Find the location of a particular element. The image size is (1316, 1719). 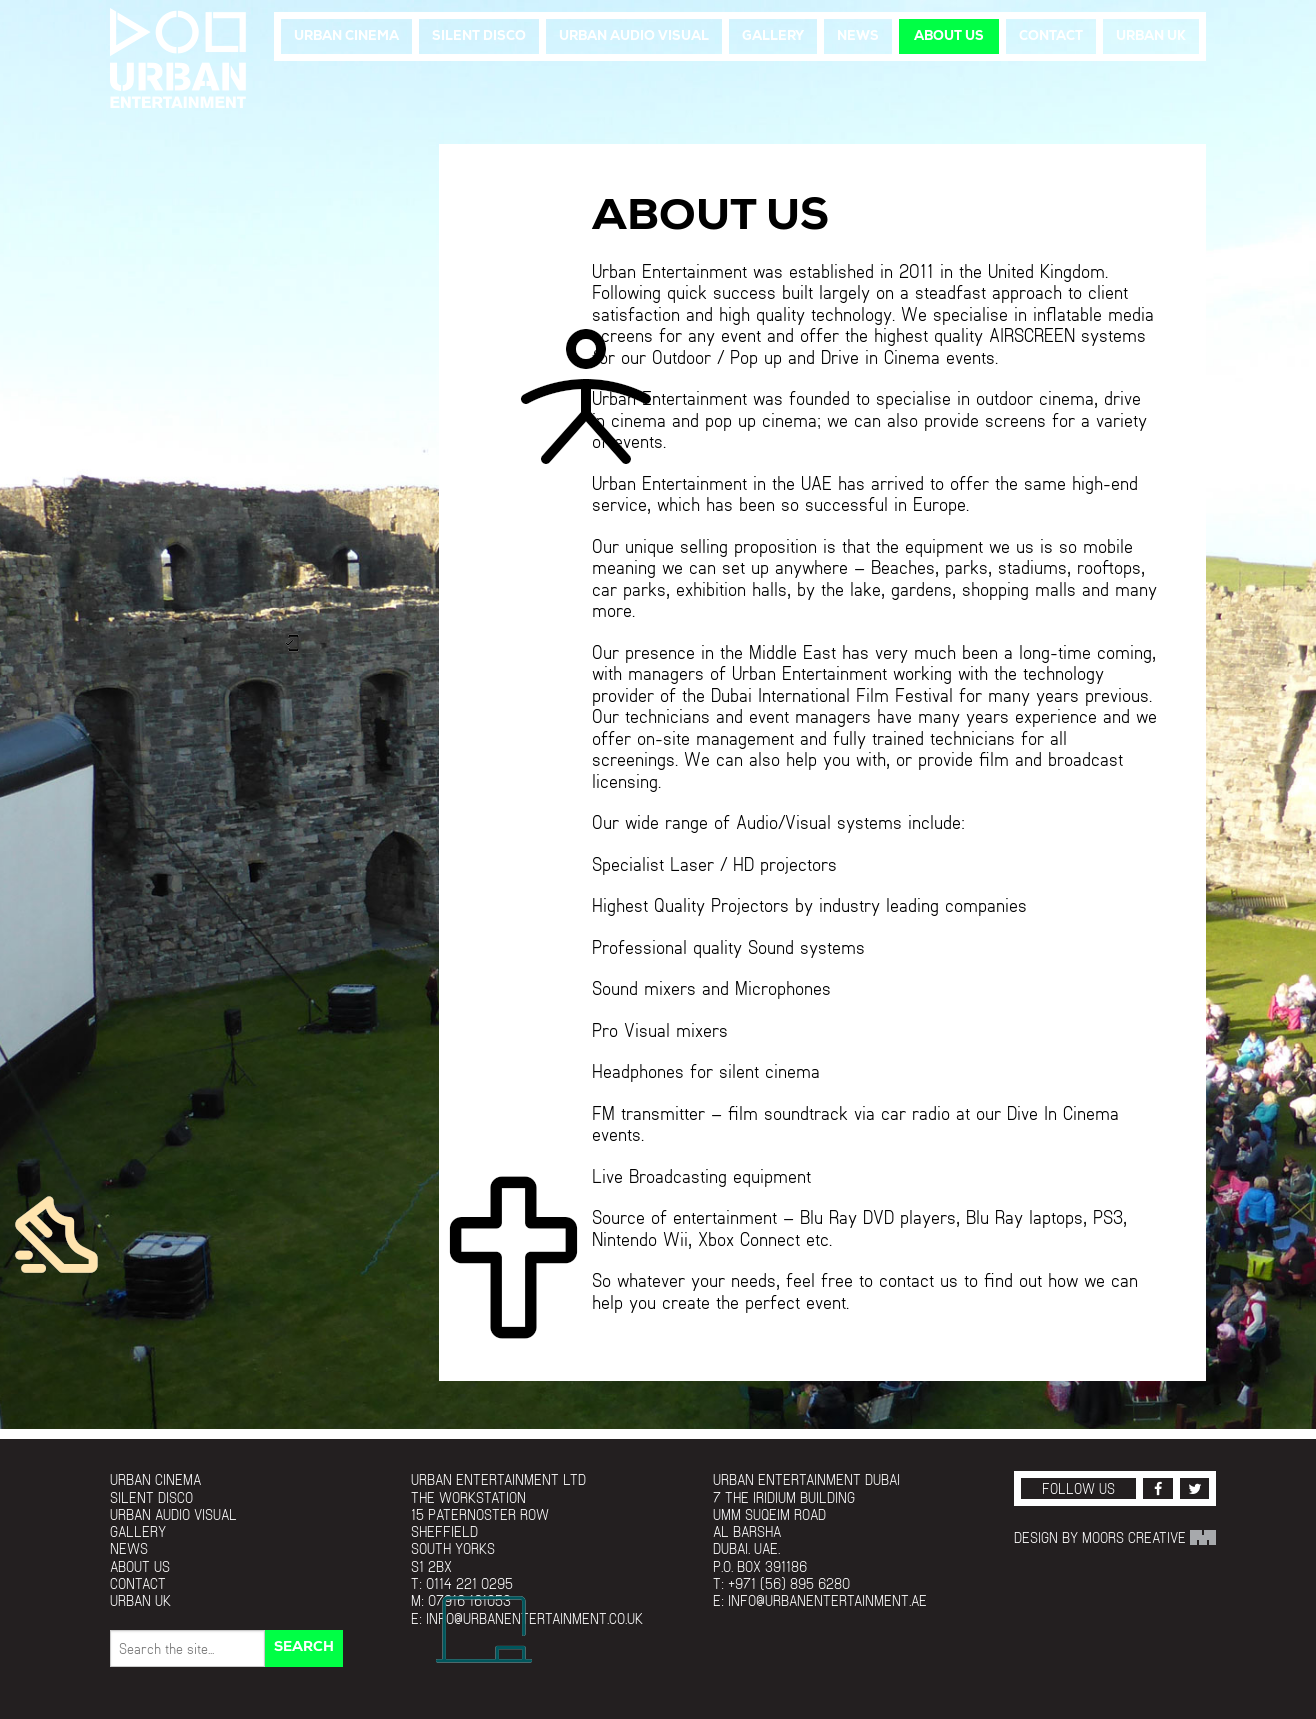

view user profile is located at coordinates (586, 399).